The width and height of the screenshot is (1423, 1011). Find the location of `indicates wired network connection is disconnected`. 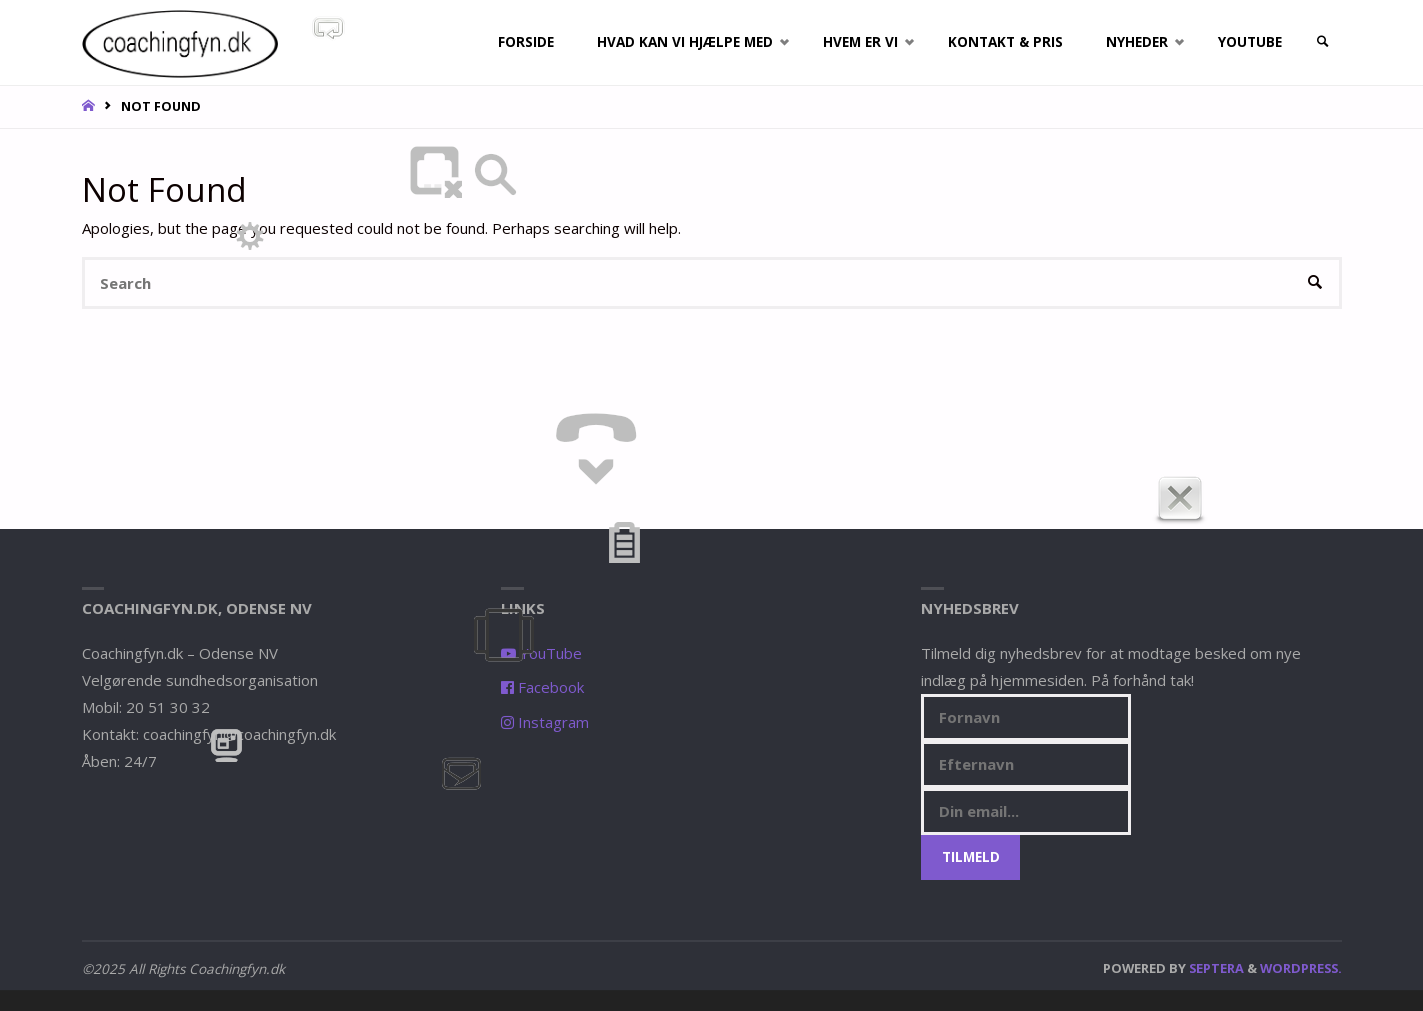

indicates wired network connection is disconnected is located at coordinates (434, 170).